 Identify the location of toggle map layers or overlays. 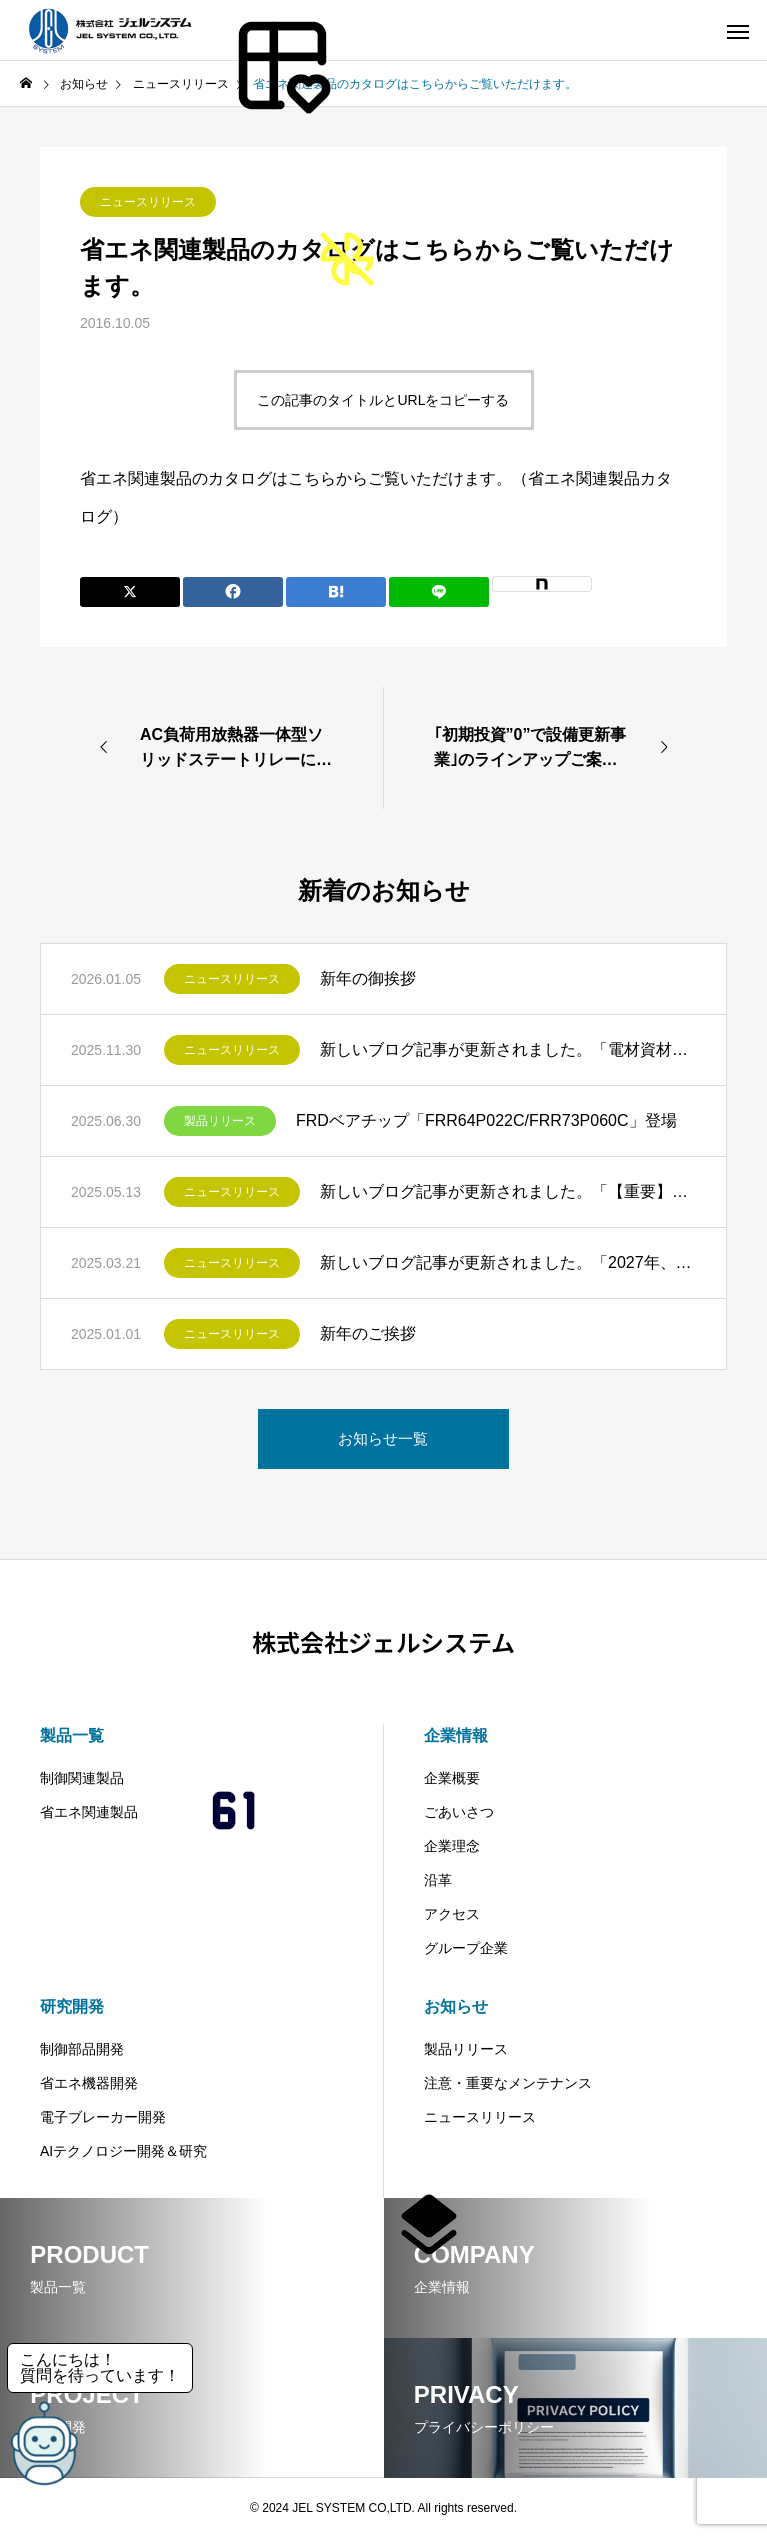
(429, 2226).